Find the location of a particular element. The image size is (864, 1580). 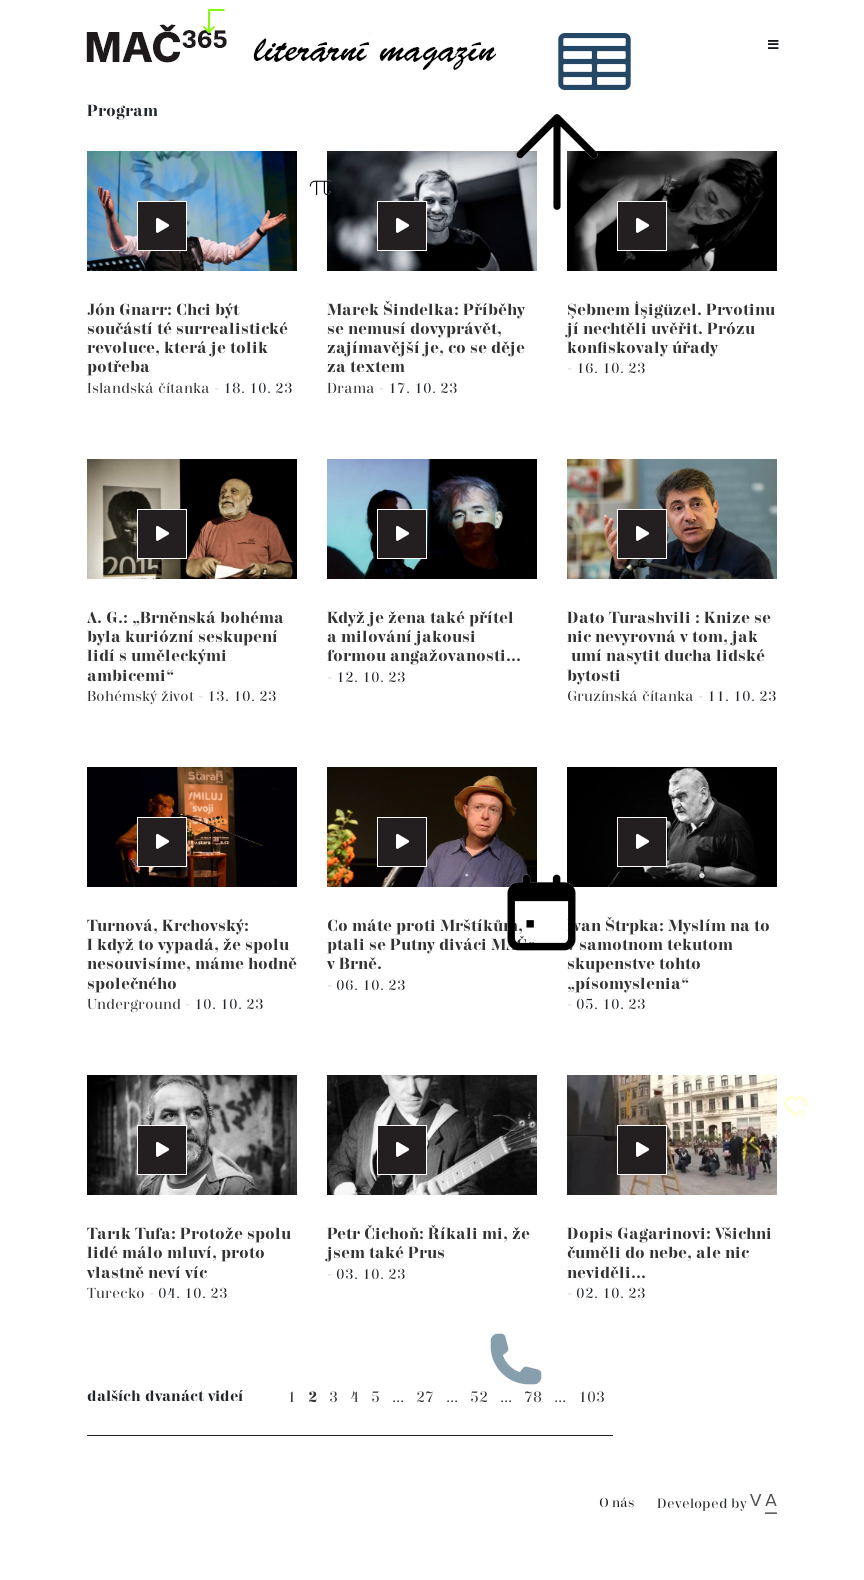

go back and down in navigation is located at coordinates (214, 21).